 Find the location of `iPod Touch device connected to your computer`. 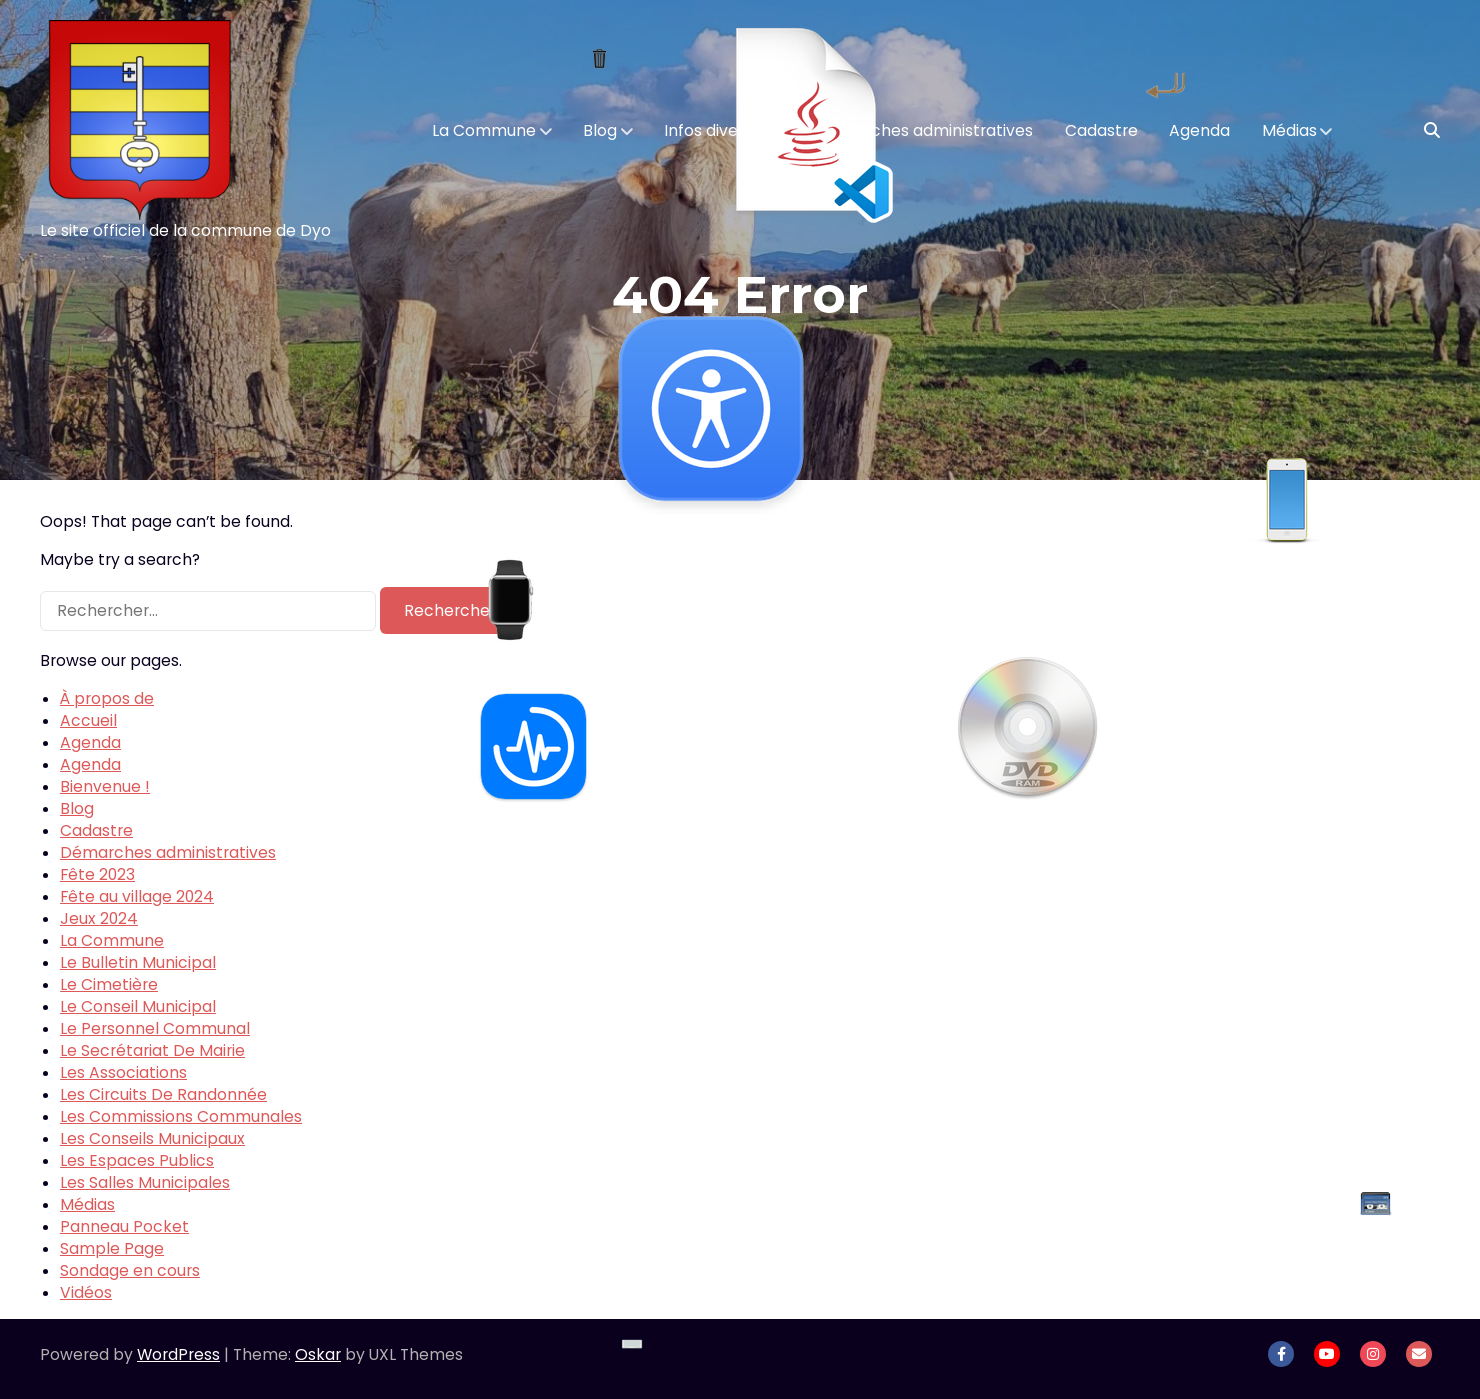

iPod Touch device connected to your computer is located at coordinates (1287, 501).